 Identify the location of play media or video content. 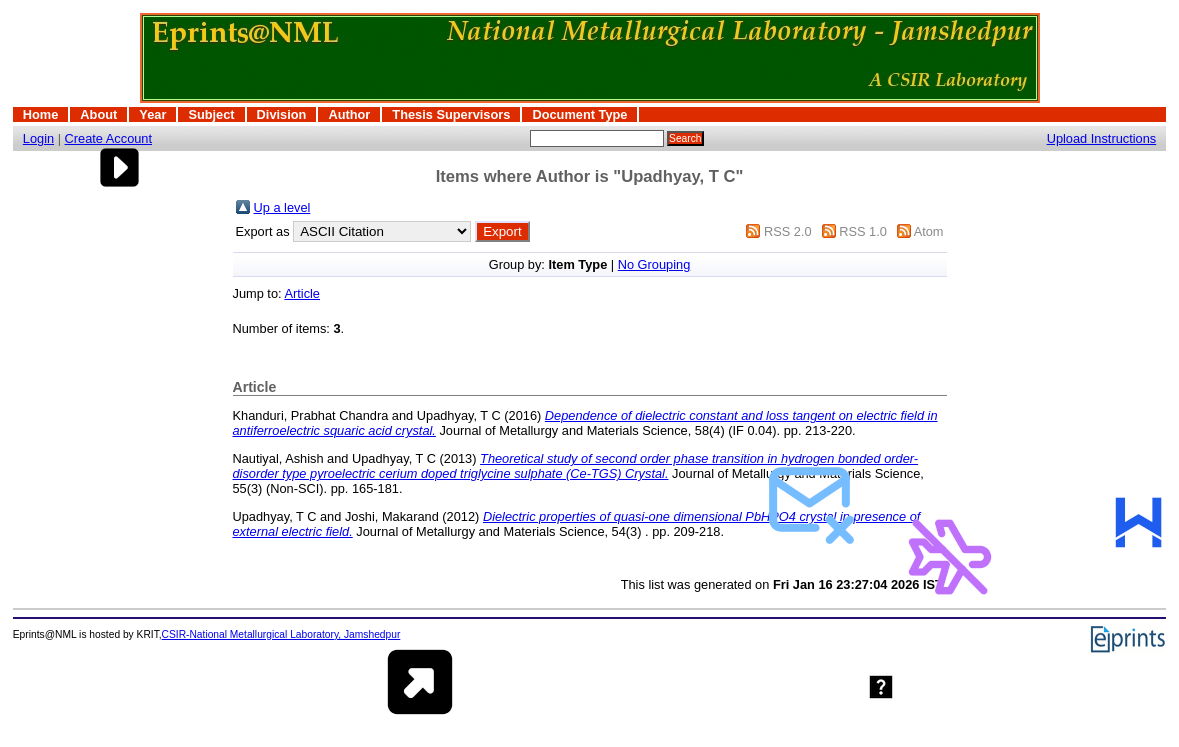
(119, 167).